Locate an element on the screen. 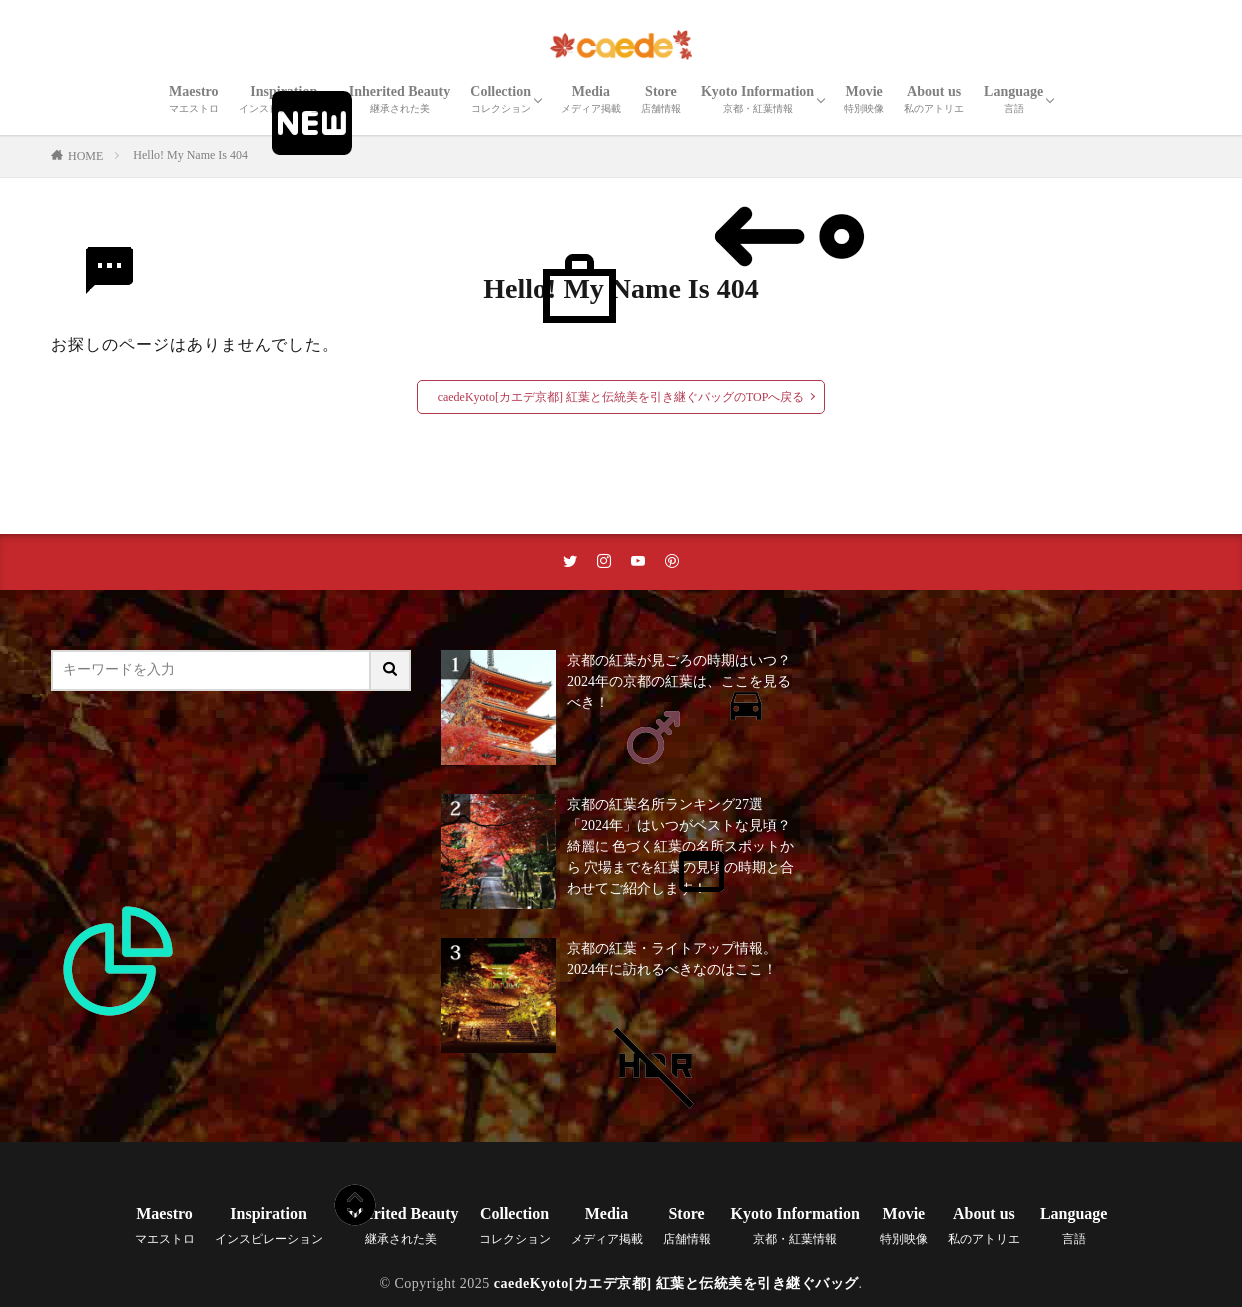  move item to the left is located at coordinates (789, 236).